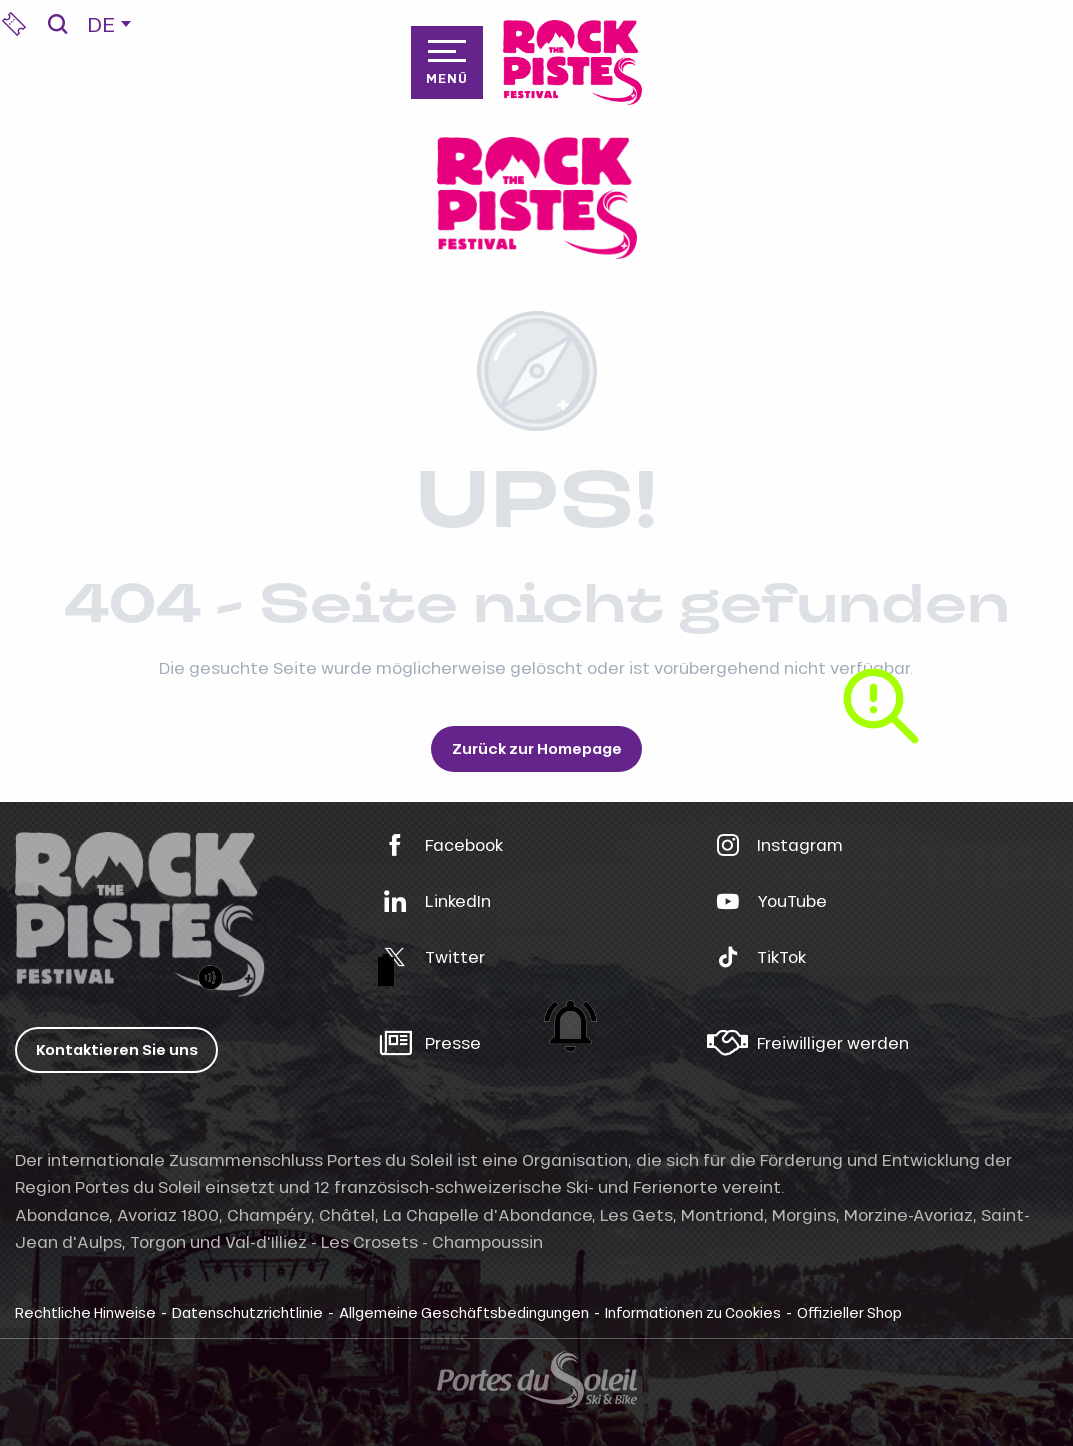 This screenshot has width=1073, height=1446. I want to click on search error or warning, so click(881, 706).